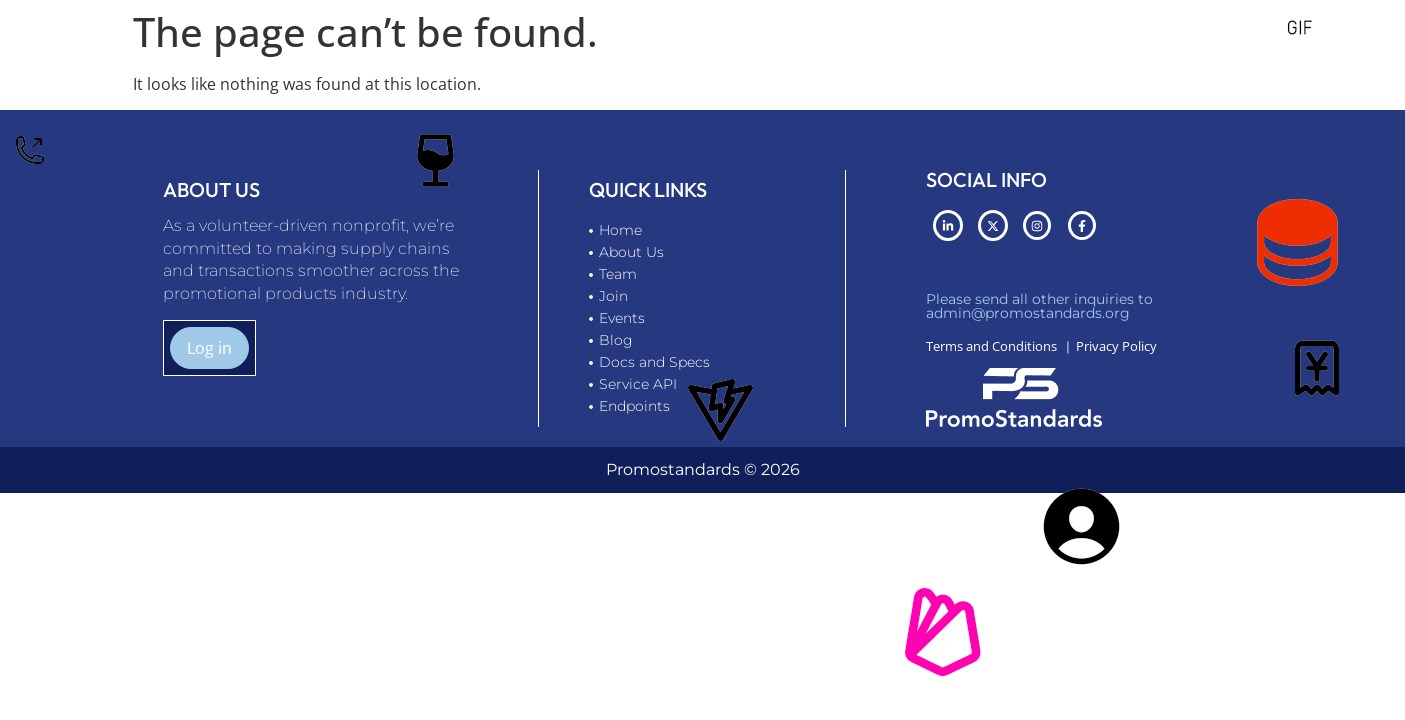  What do you see at coordinates (30, 150) in the screenshot?
I see `make an outgoing call` at bounding box center [30, 150].